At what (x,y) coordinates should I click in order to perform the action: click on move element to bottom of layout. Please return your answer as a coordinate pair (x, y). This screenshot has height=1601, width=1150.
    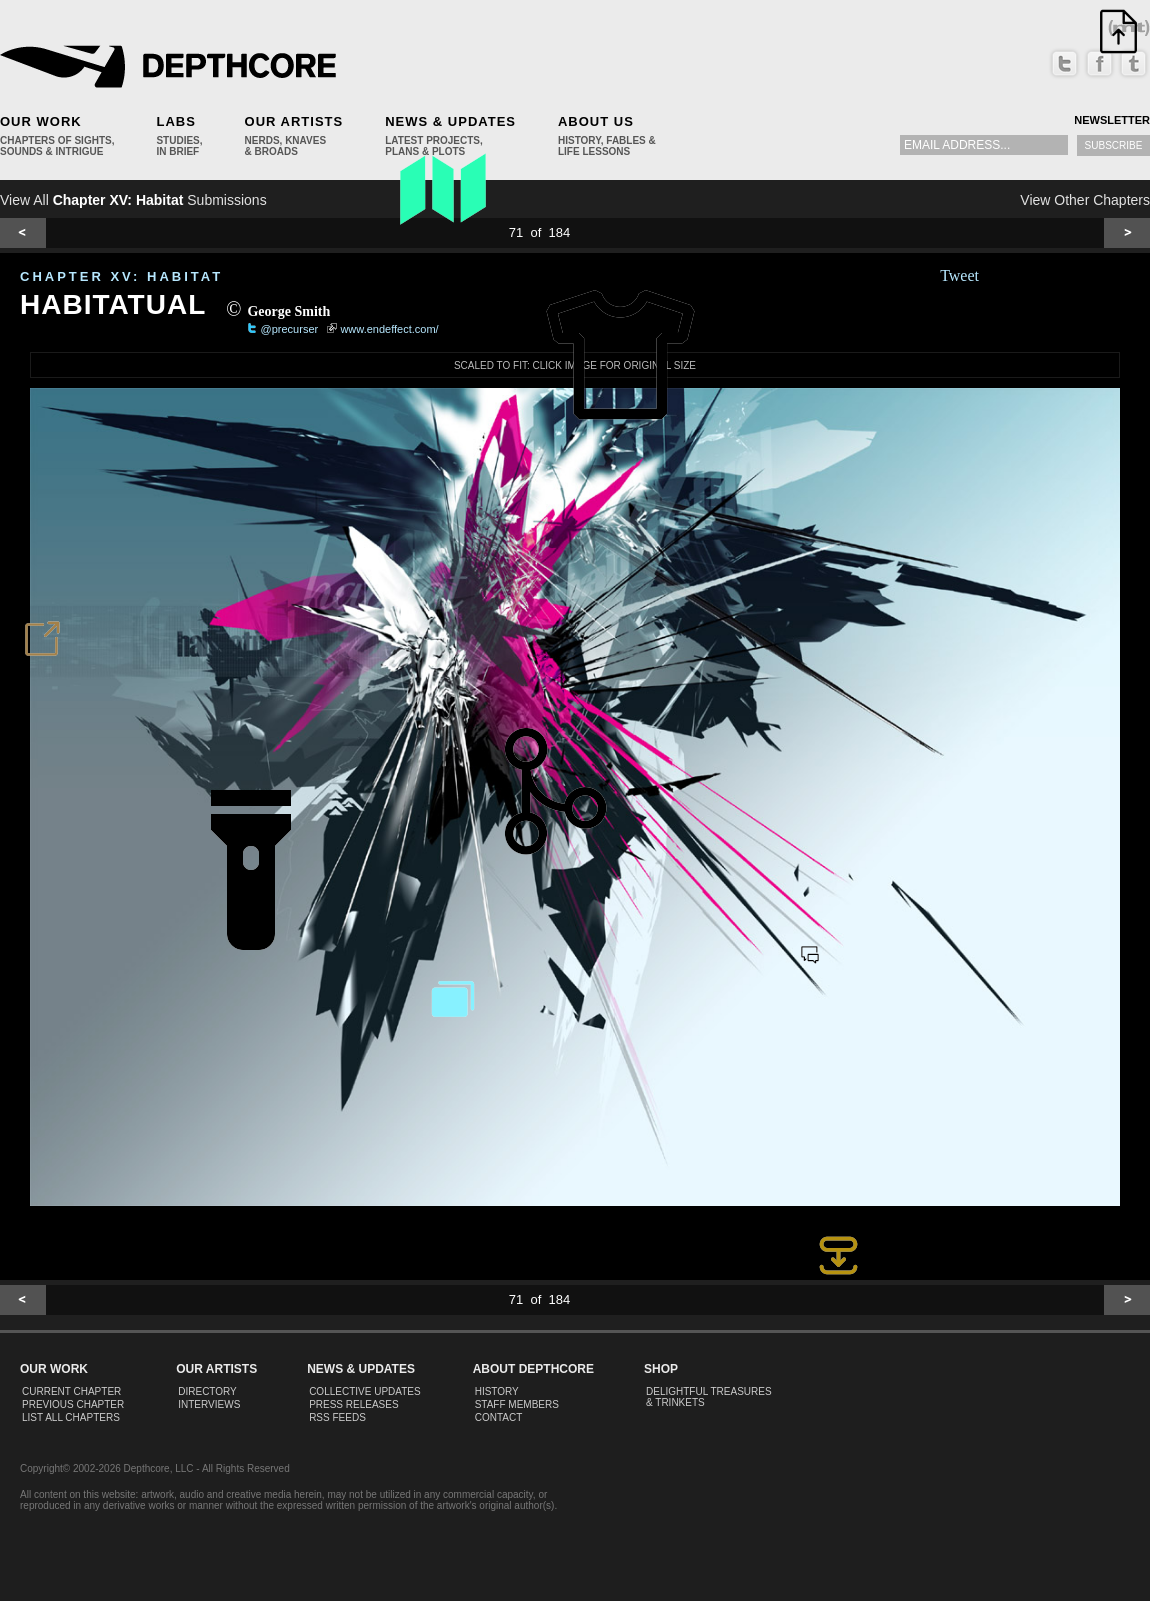
    Looking at the image, I should click on (838, 1255).